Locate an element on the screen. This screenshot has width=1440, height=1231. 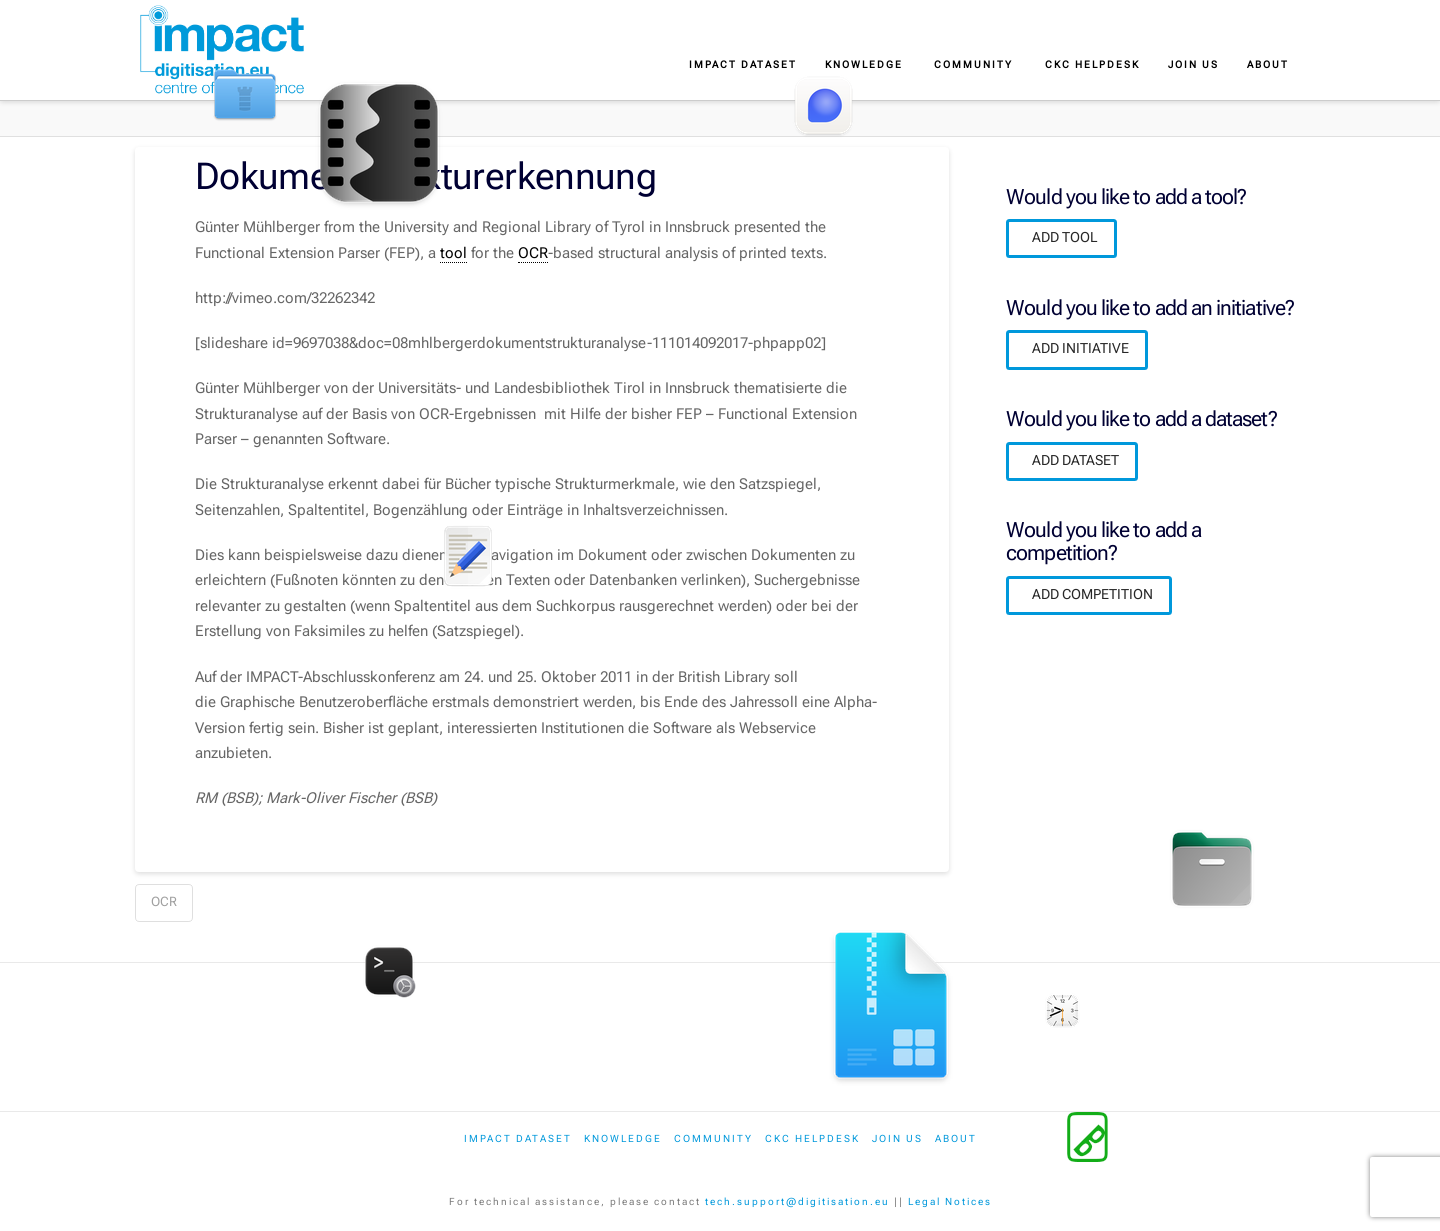
open the clock app is located at coordinates (1062, 1010).